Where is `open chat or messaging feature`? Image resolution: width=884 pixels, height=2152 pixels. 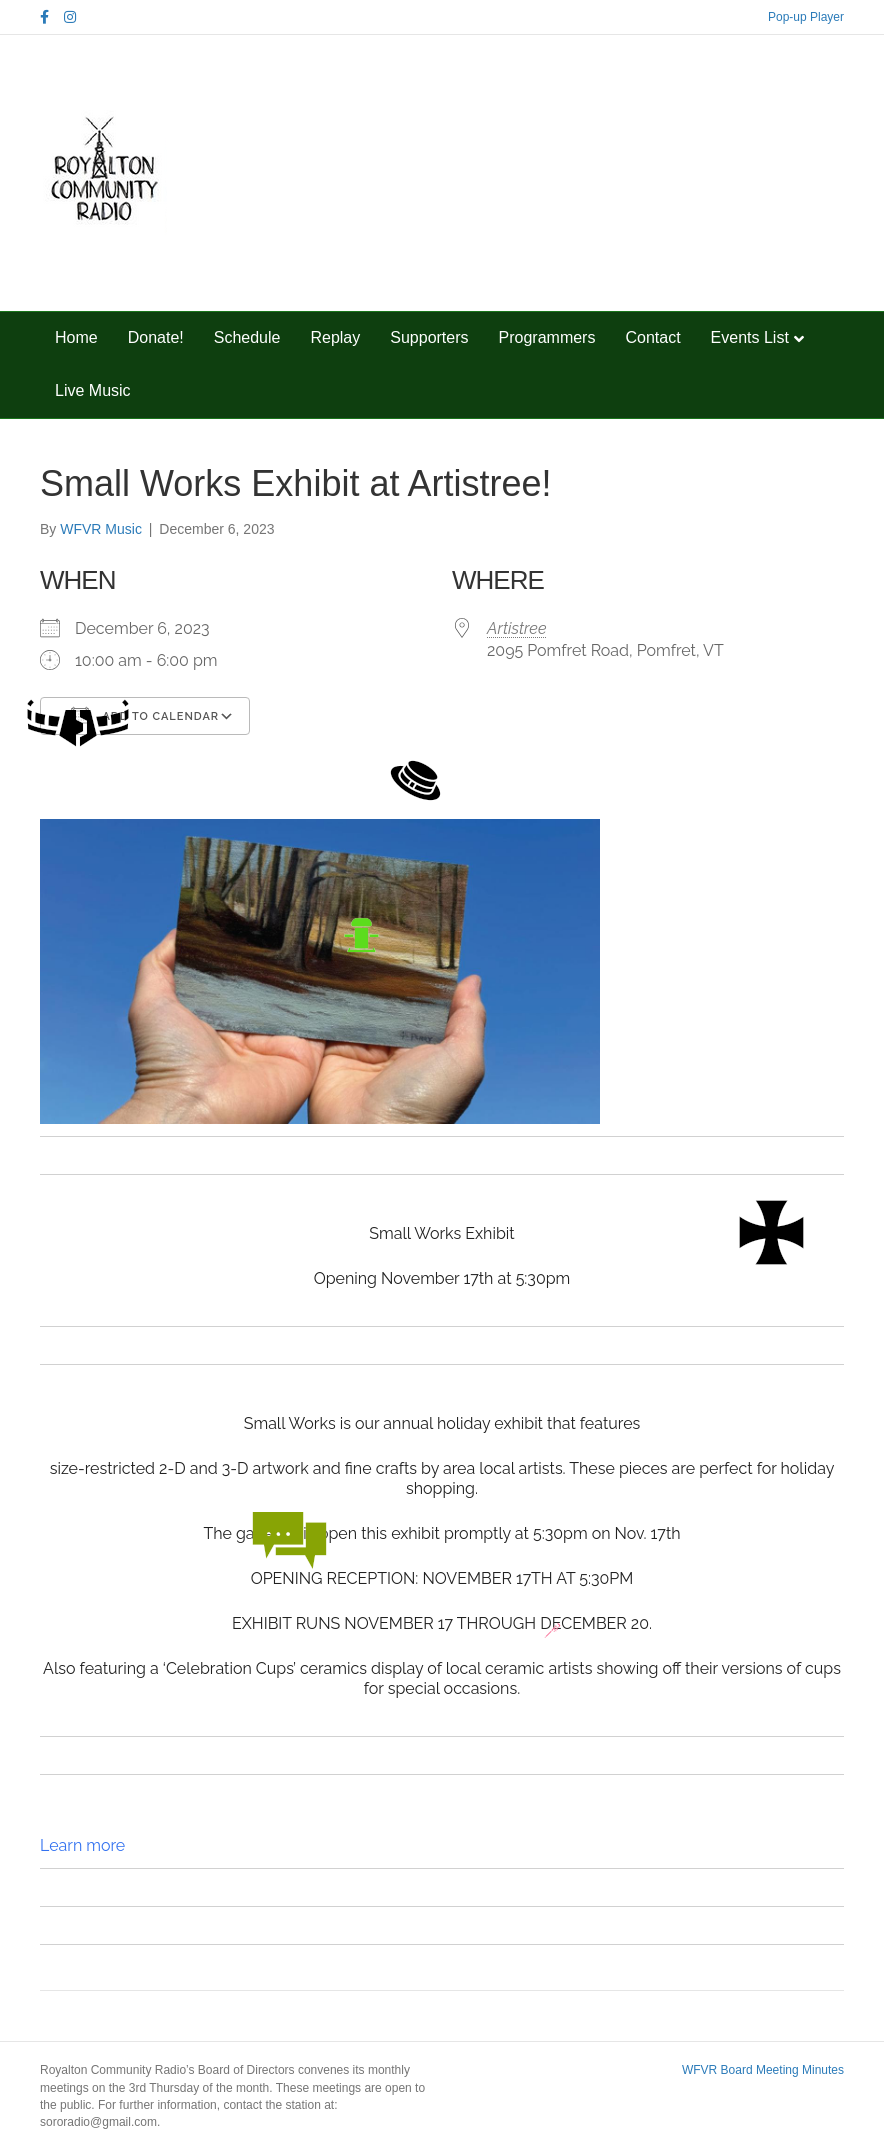 open chat or messaging feature is located at coordinates (289, 1540).